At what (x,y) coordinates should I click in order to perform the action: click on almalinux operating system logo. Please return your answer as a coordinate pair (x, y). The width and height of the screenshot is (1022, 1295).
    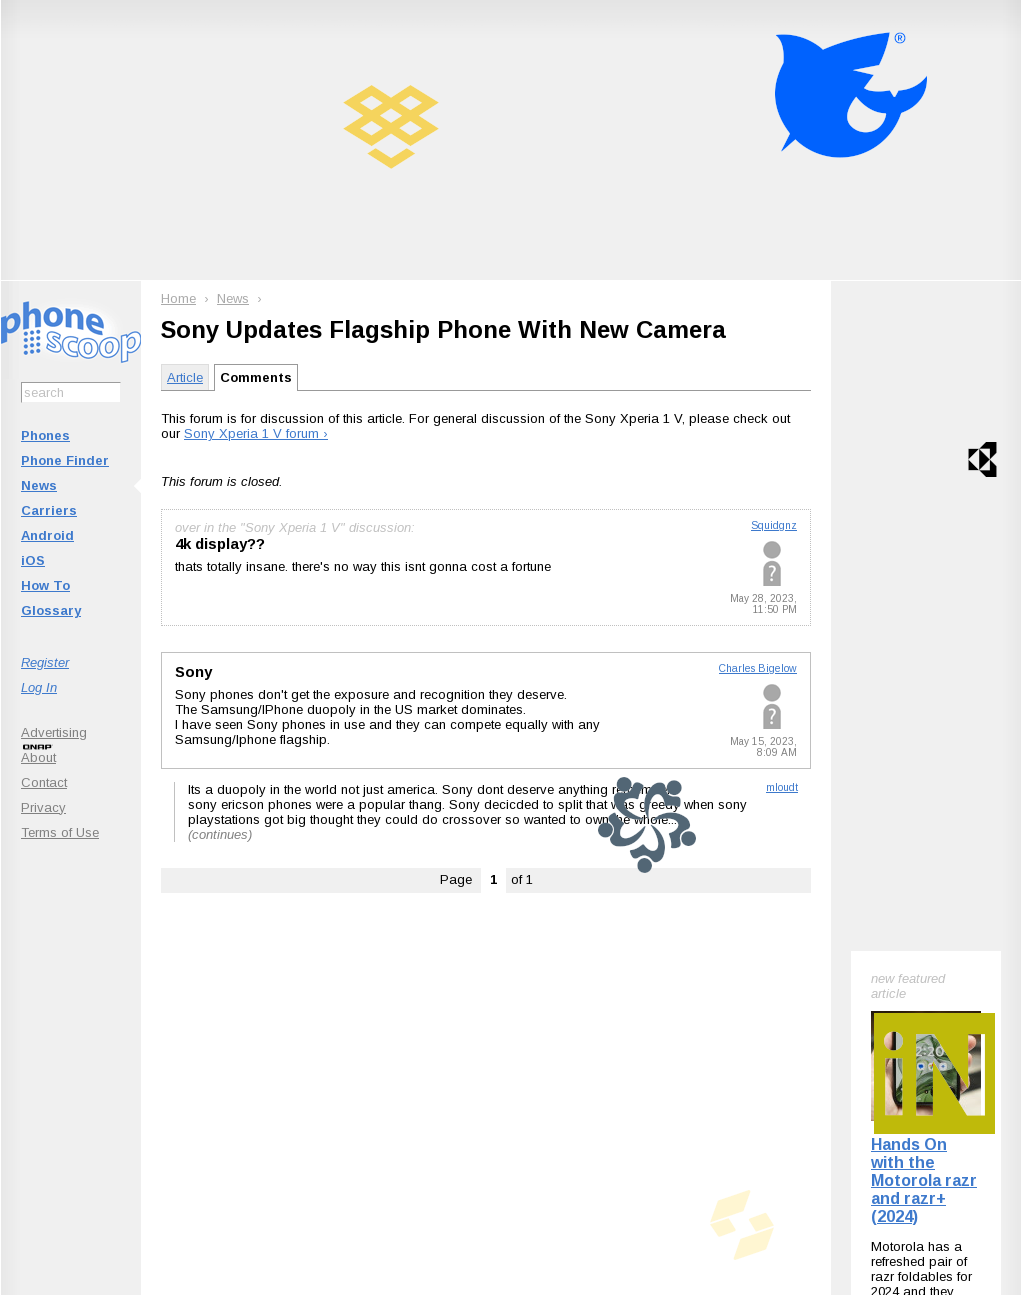
    Looking at the image, I should click on (647, 825).